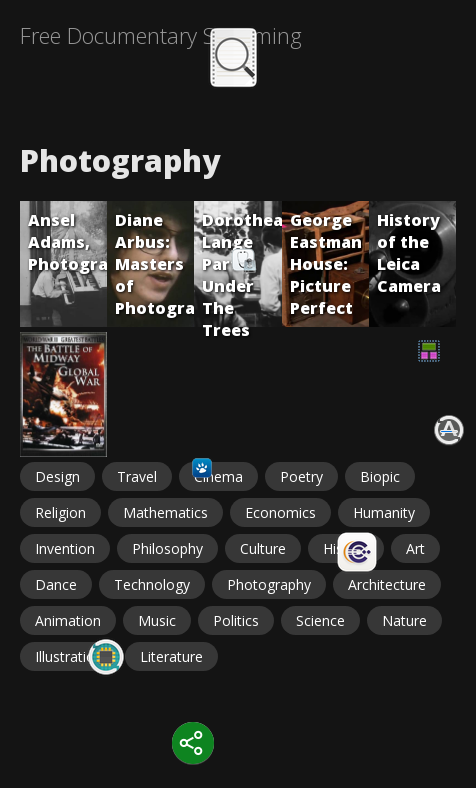 This screenshot has height=788, width=476. What do you see at coordinates (243, 260) in the screenshot?
I see `open Disk Utility to manage storage drives` at bounding box center [243, 260].